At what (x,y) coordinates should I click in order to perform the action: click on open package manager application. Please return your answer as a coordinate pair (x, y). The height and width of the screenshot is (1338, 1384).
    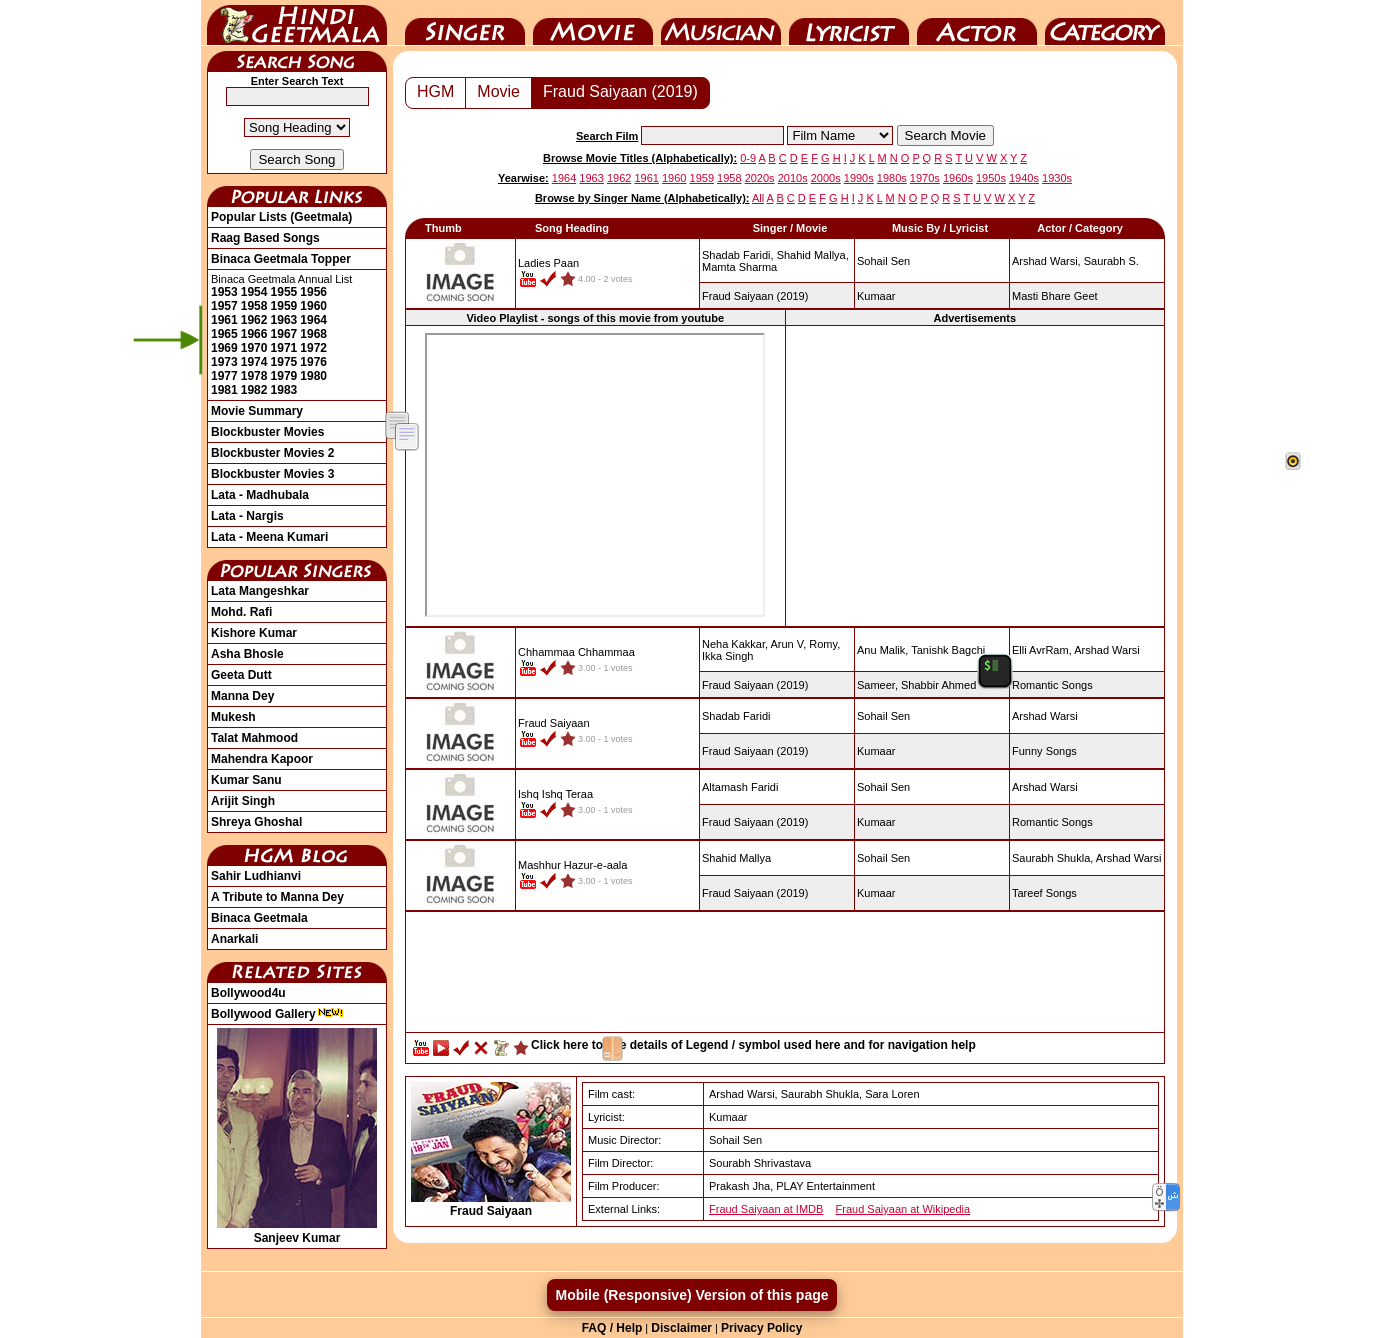
    Looking at the image, I should click on (612, 1048).